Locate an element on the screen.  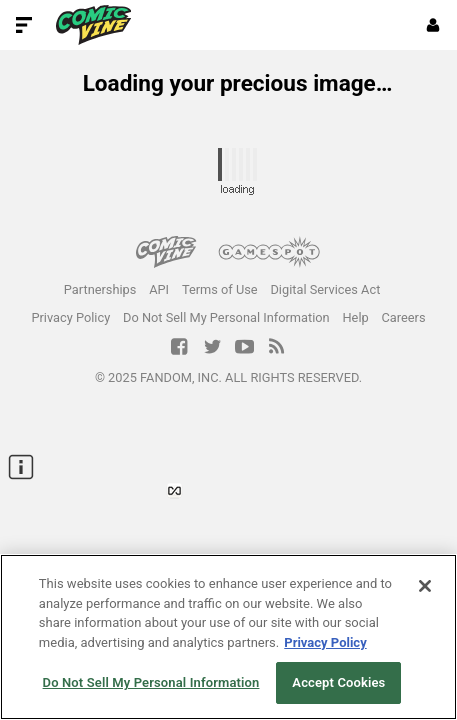
open AnythingLLM app is located at coordinates (174, 490).